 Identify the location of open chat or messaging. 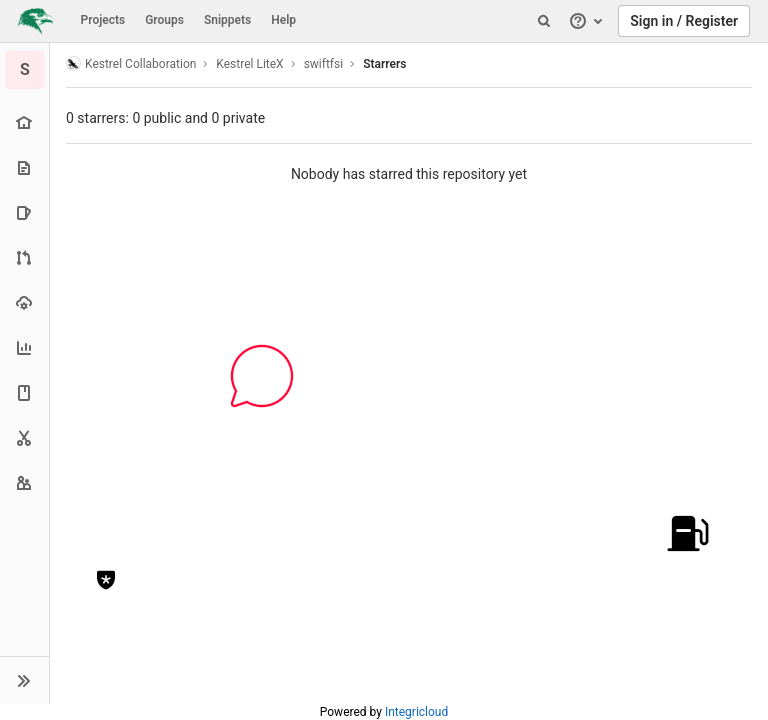
(262, 376).